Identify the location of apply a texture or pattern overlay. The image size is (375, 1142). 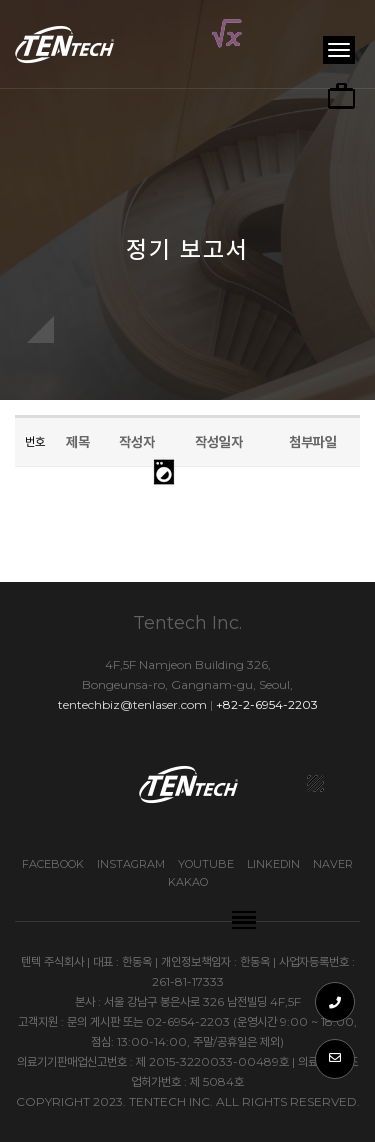
(315, 783).